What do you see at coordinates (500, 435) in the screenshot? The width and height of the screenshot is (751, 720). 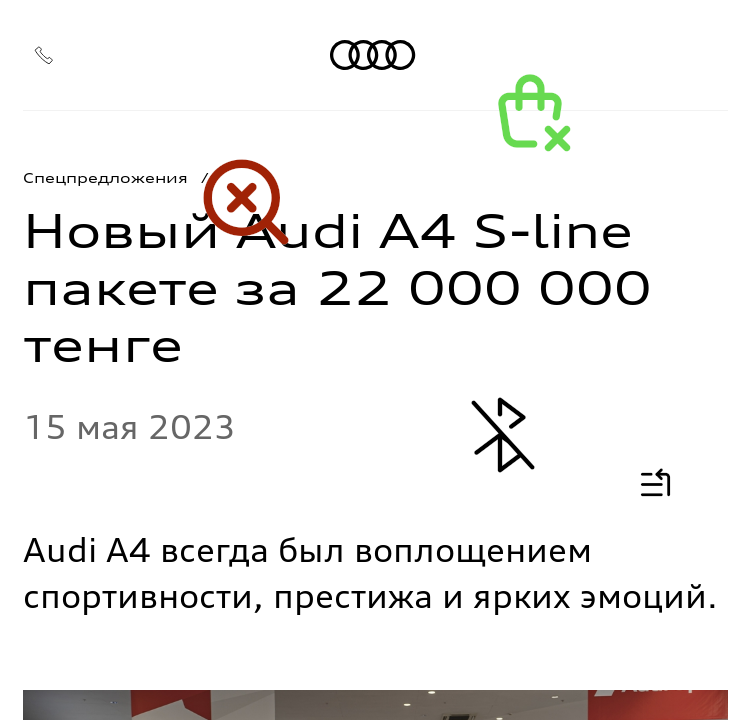 I see `bluetooth is disabled or turned off` at bounding box center [500, 435].